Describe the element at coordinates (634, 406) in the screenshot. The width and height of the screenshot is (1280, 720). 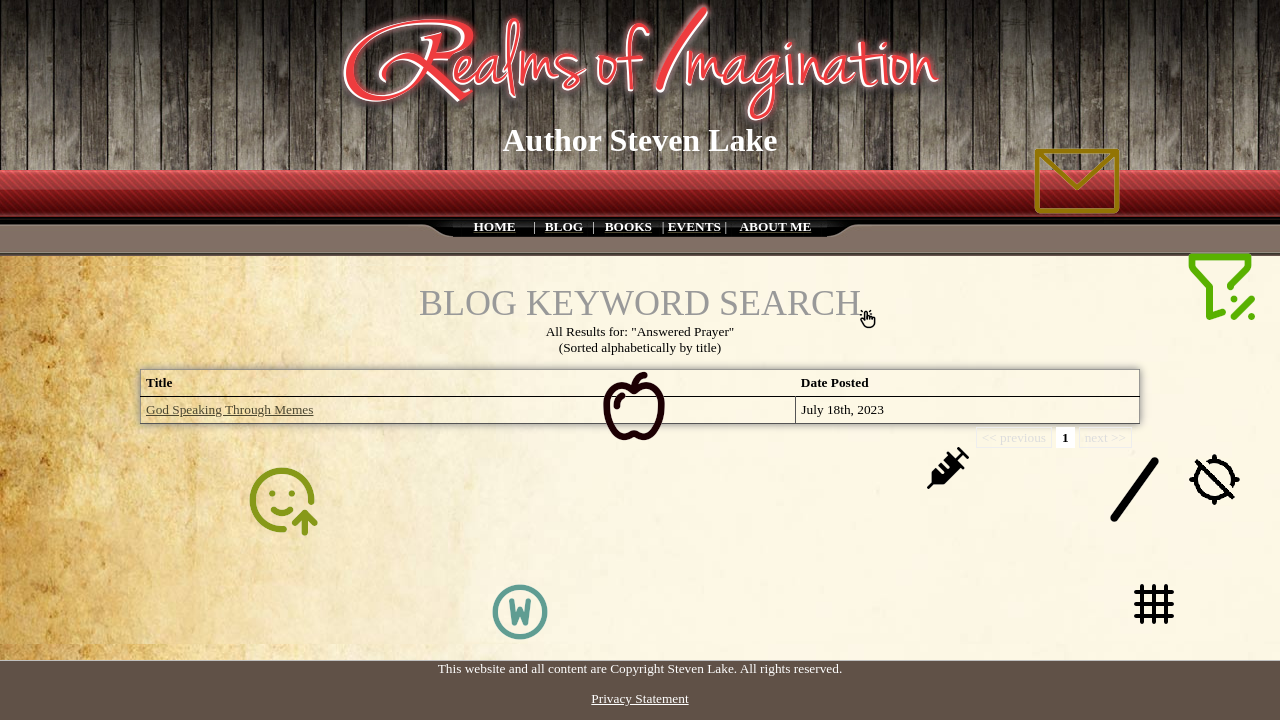
I see `access health or nutrition tracking features` at that location.